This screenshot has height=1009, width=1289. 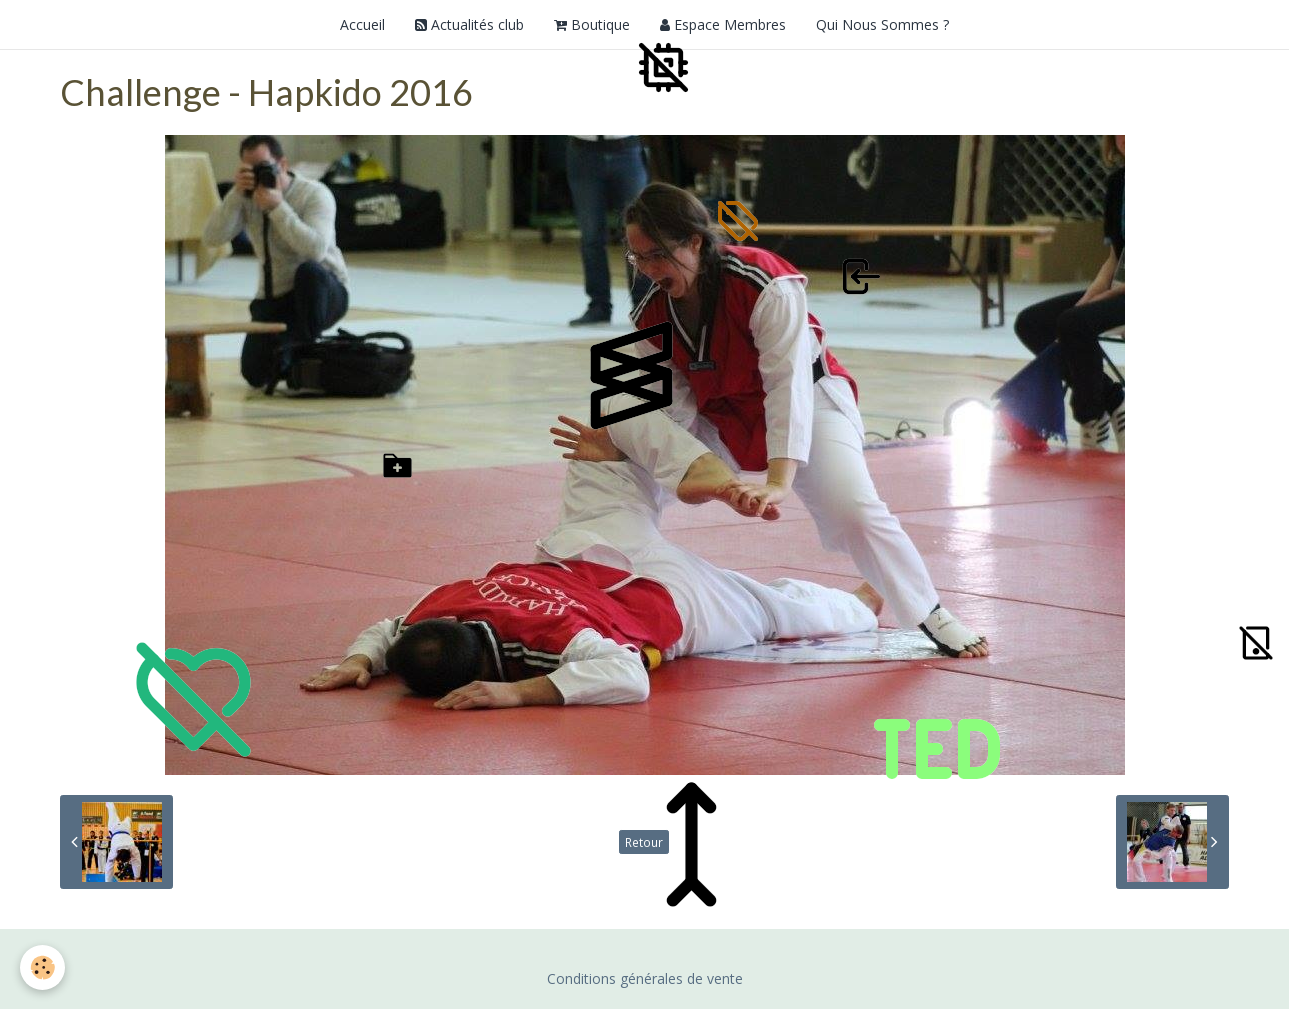 What do you see at coordinates (193, 699) in the screenshot?
I see `remove from favorites` at bounding box center [193, 699].